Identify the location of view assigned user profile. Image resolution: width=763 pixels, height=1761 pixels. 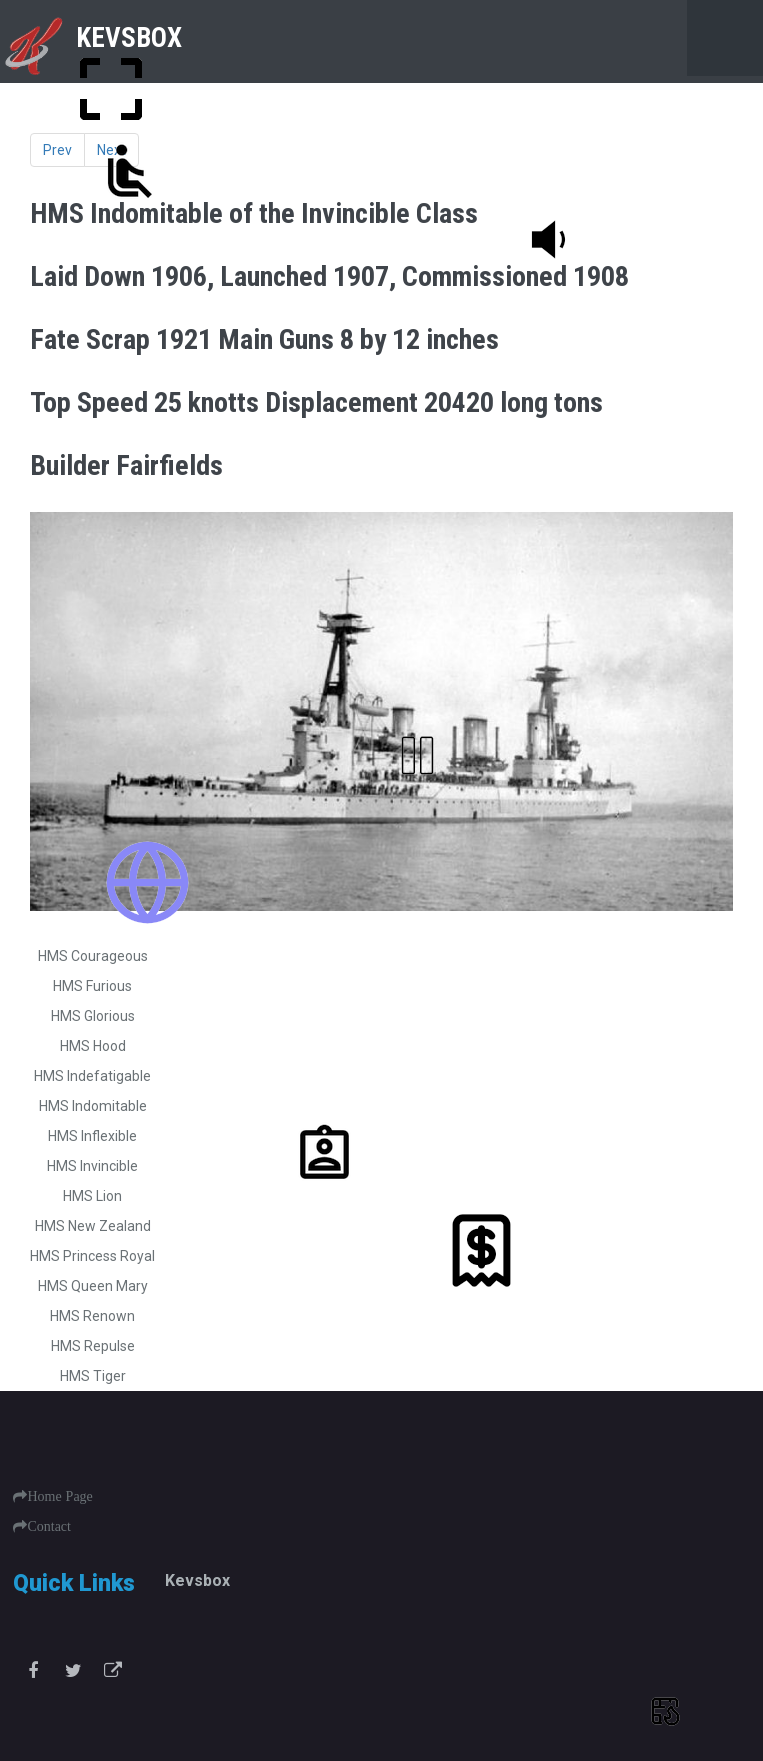
(324, 1154).